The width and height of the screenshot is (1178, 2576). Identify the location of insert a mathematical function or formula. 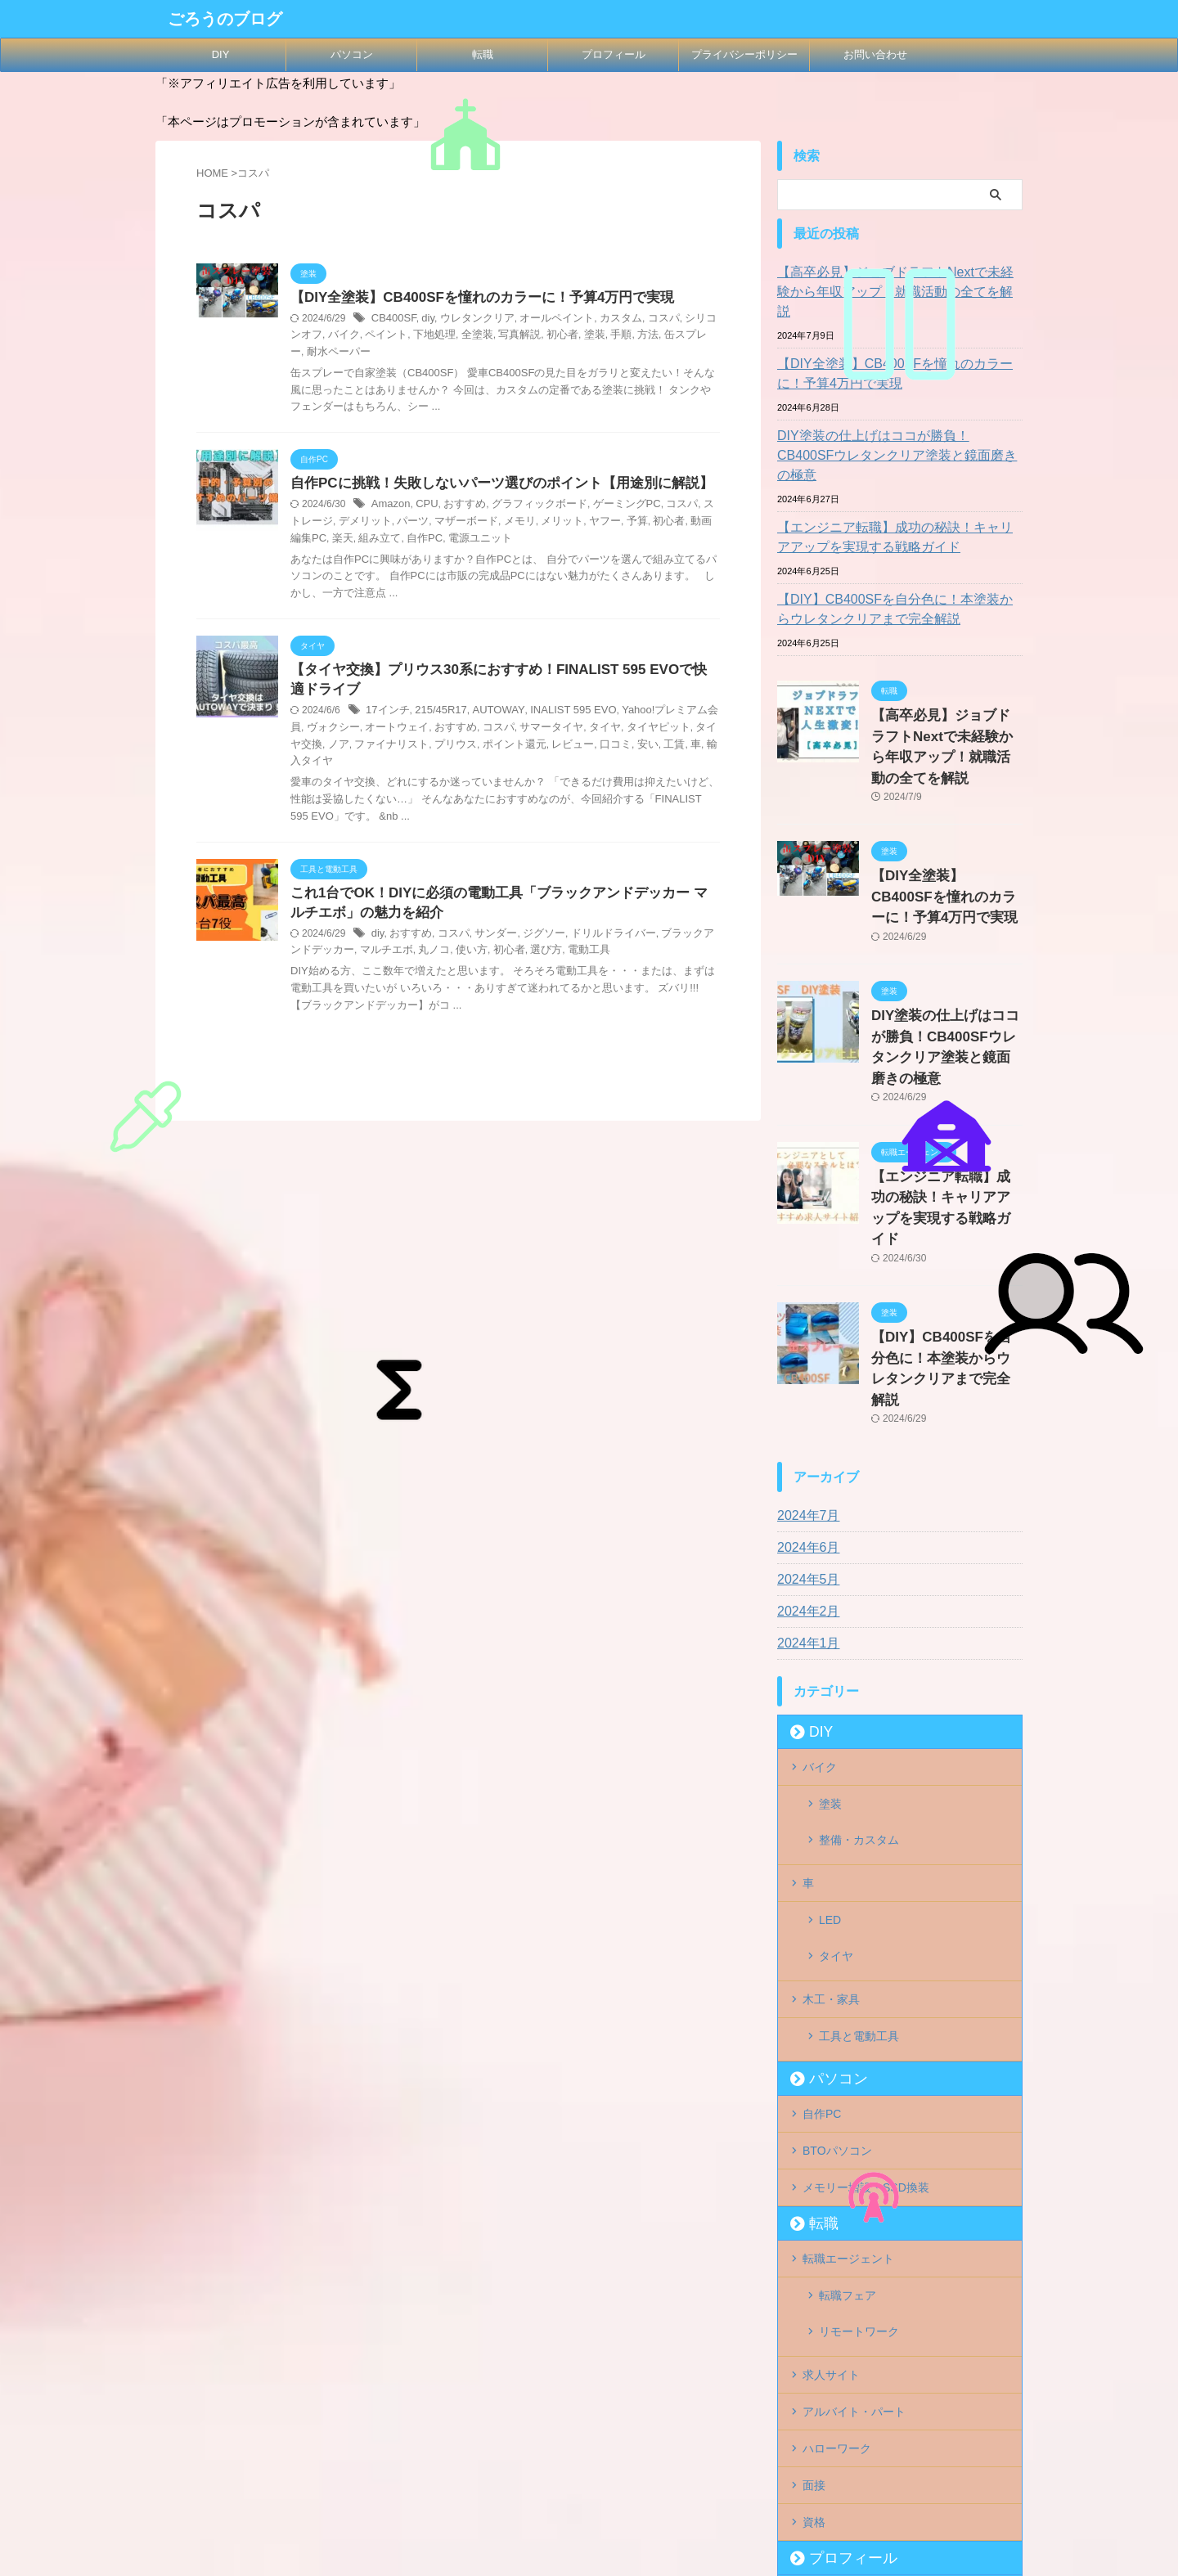
(399, 1390).